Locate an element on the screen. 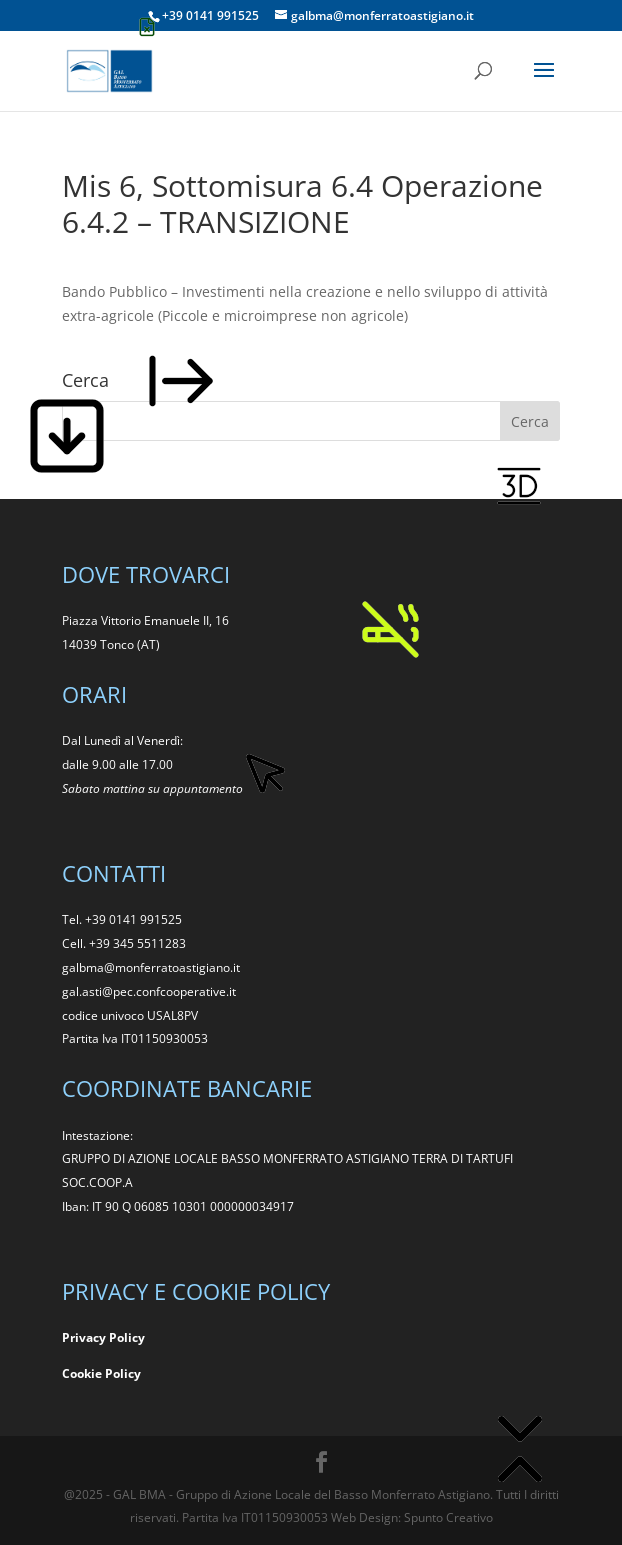 This screenshot has height=1545, width=622. collapse expanded content is located at coordinates (520, 1449).